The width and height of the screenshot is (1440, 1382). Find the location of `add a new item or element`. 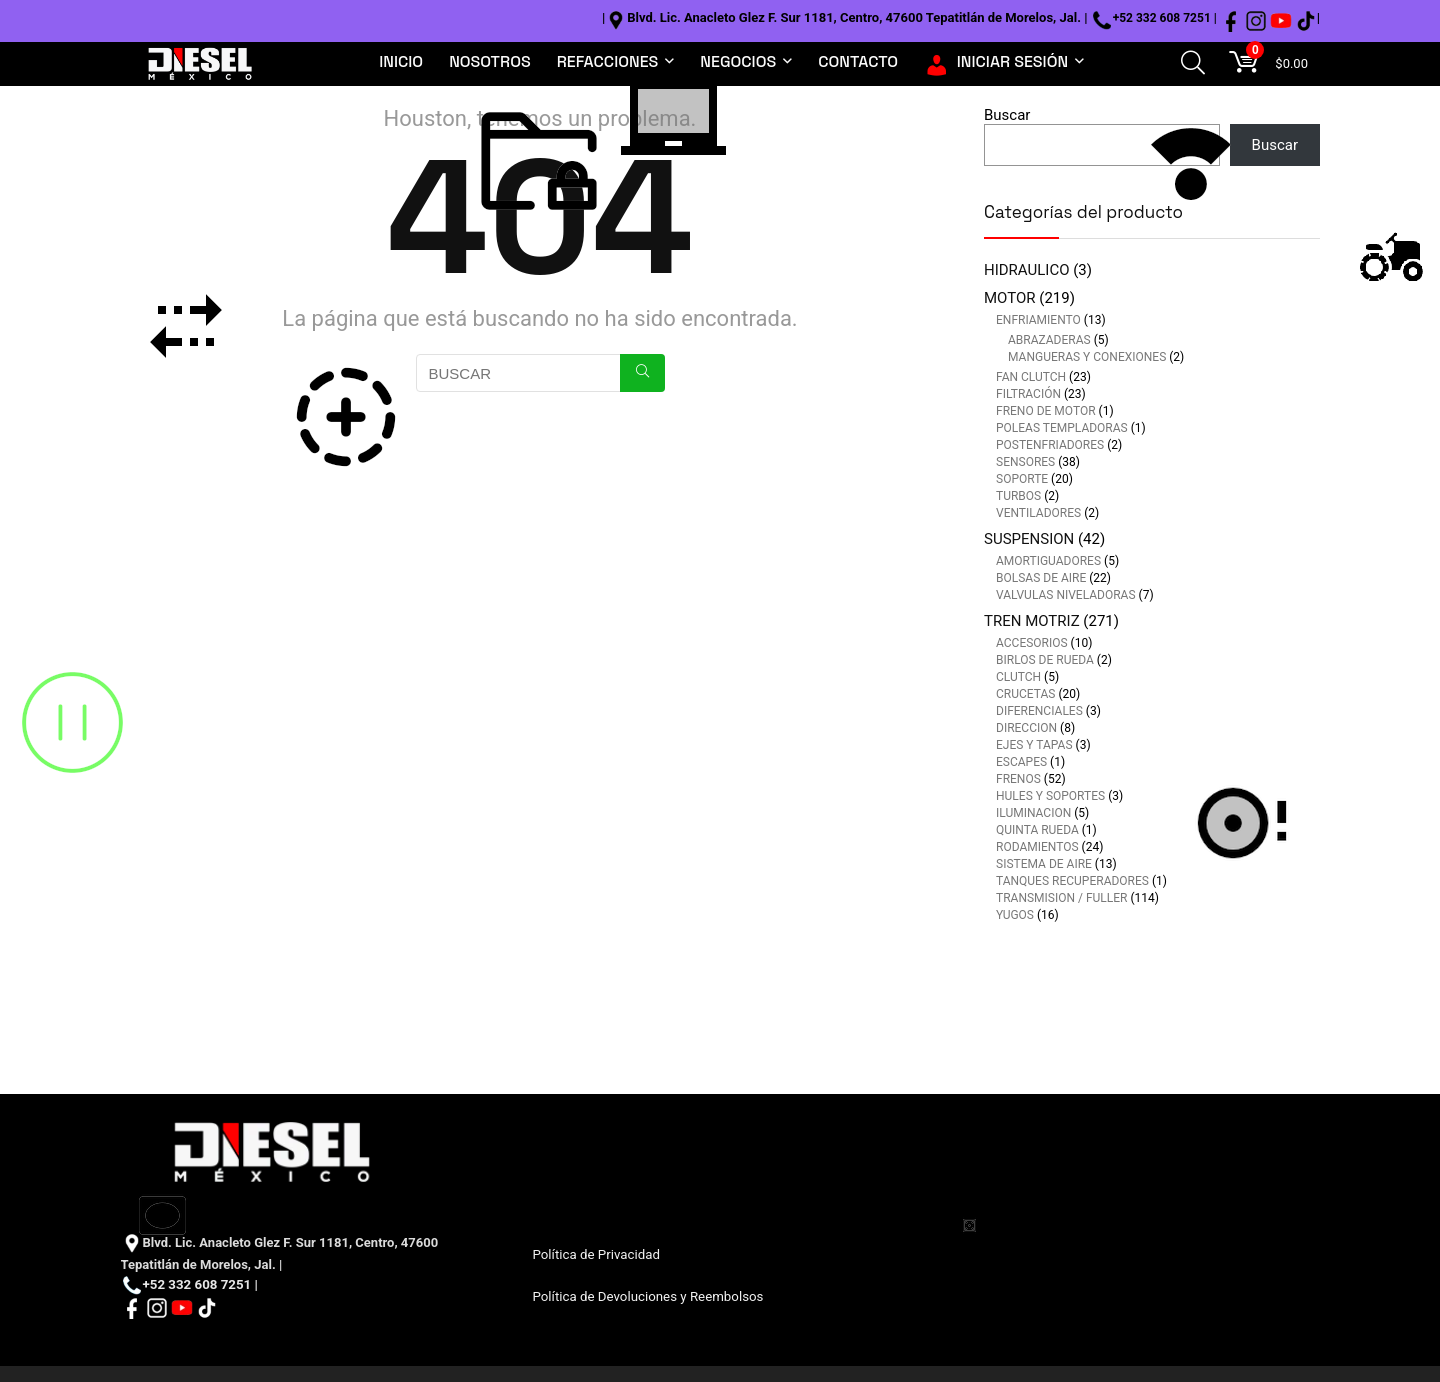

add a new item or element is located at coordinates (346, 417).